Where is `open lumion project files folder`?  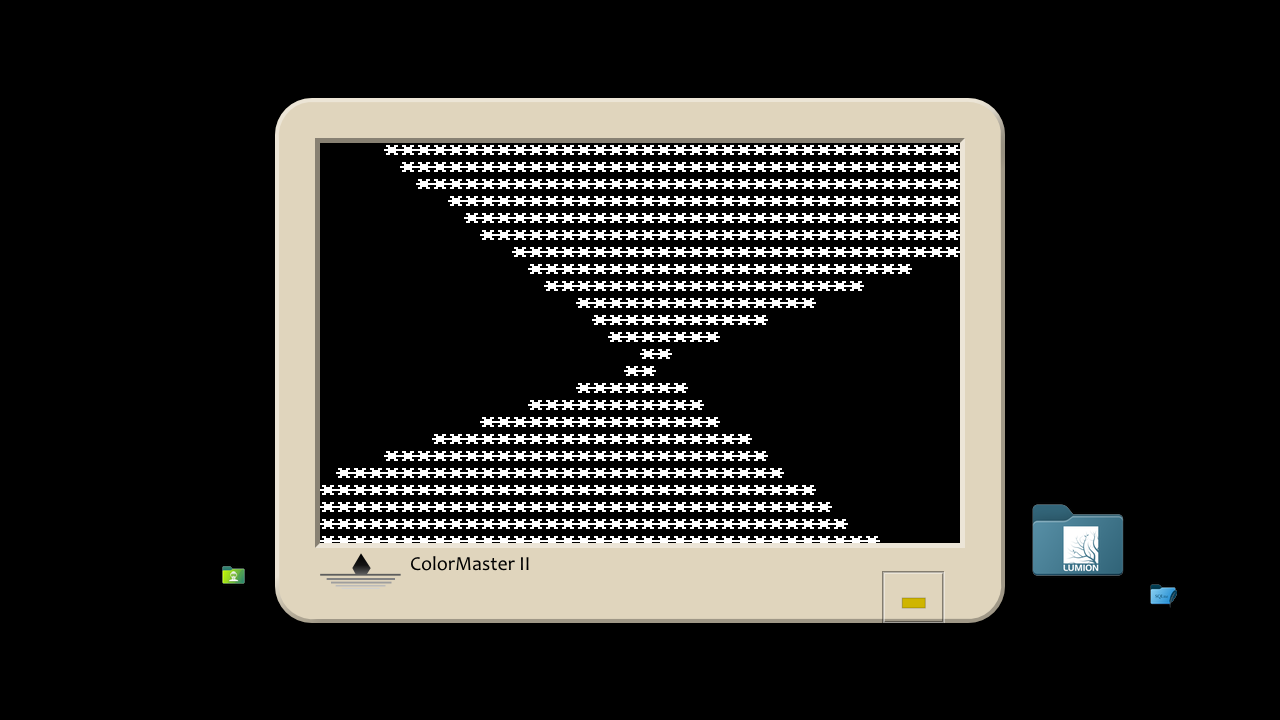 open lumion project files folder is located at coordinates (1077, 542).